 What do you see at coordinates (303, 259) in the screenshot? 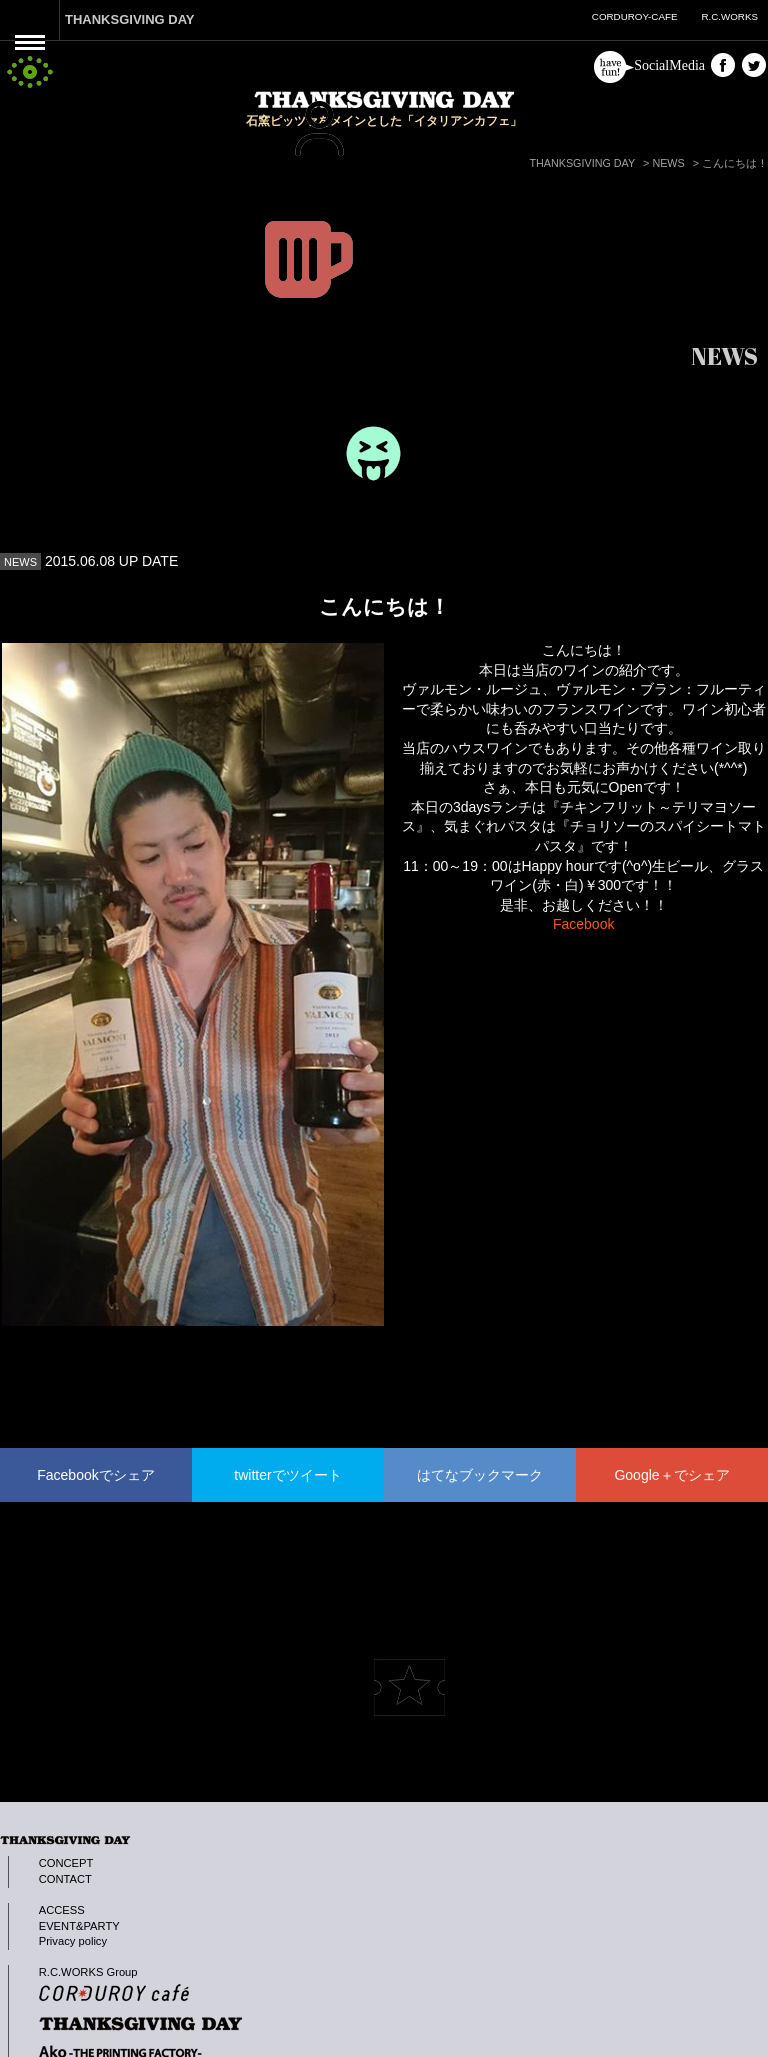
I see `view nearby bars or breweries` at bounding box center [303, 259].